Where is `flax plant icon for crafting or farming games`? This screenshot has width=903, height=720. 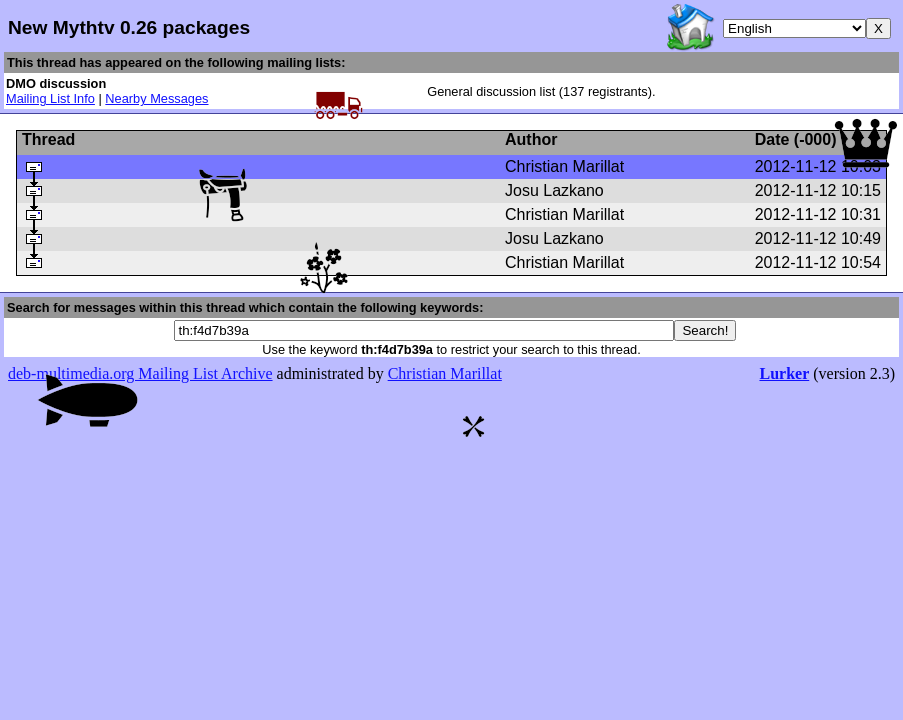 flax plant icon for crafting or farming games is located at coordinates (324, 267).